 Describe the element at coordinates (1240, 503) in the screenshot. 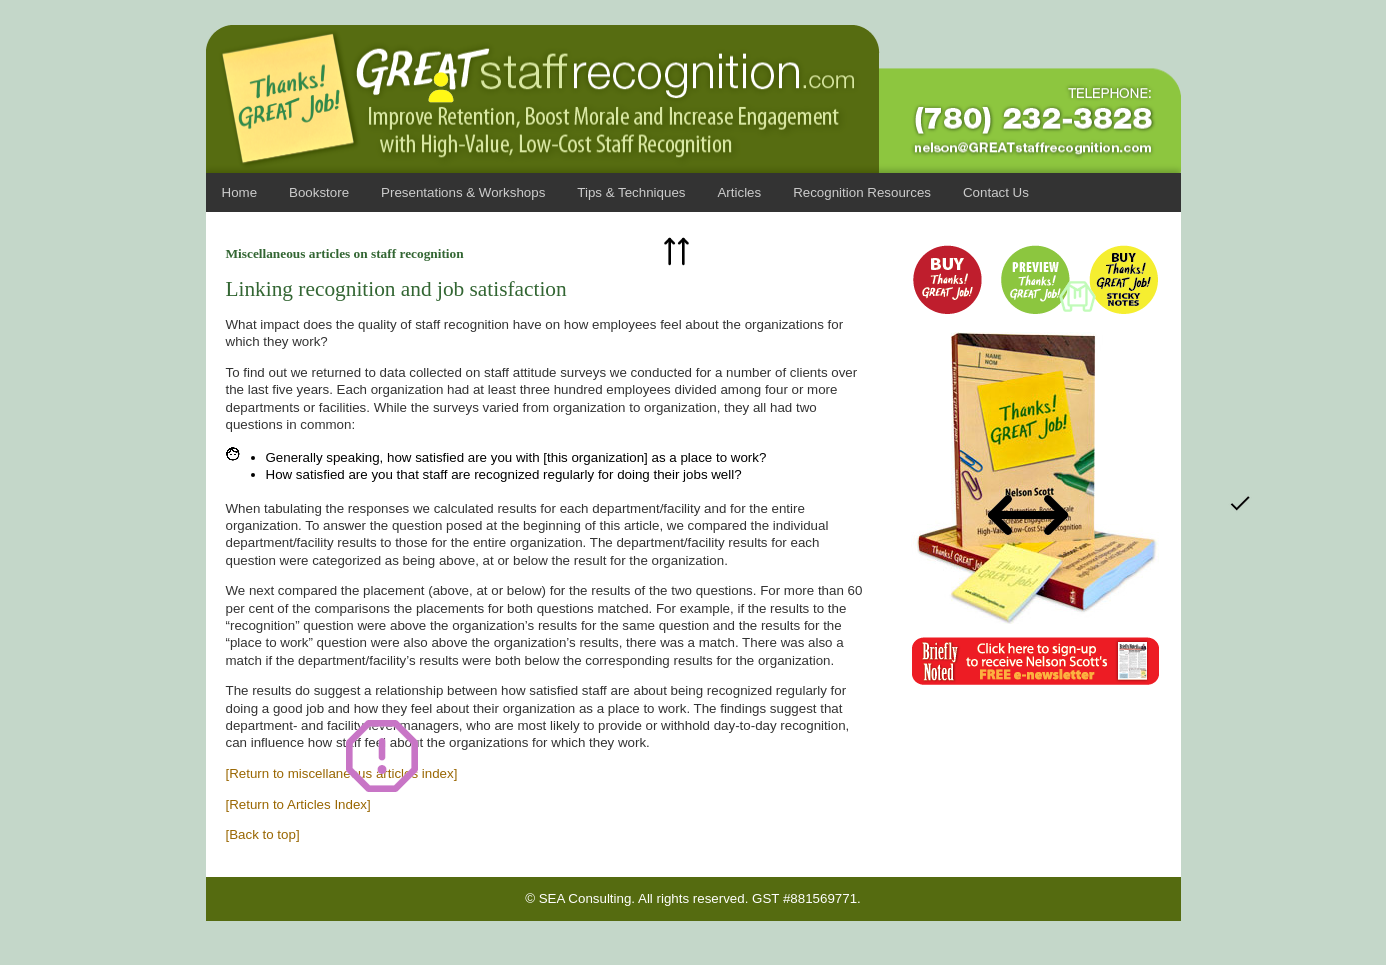

I see `confirm or submit an action` at that location.